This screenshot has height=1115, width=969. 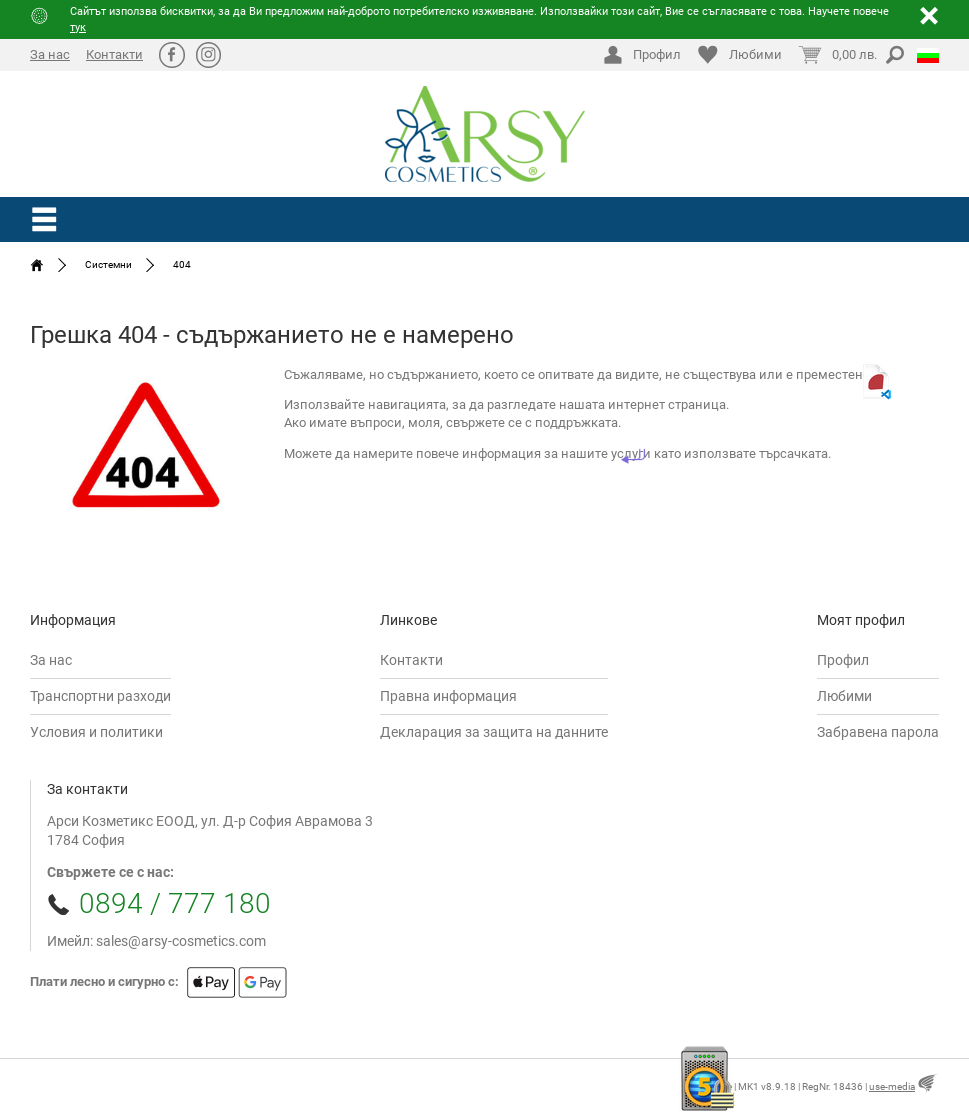 I want to click on open a ruby file in visual studio code, so click(x=876, y=382).